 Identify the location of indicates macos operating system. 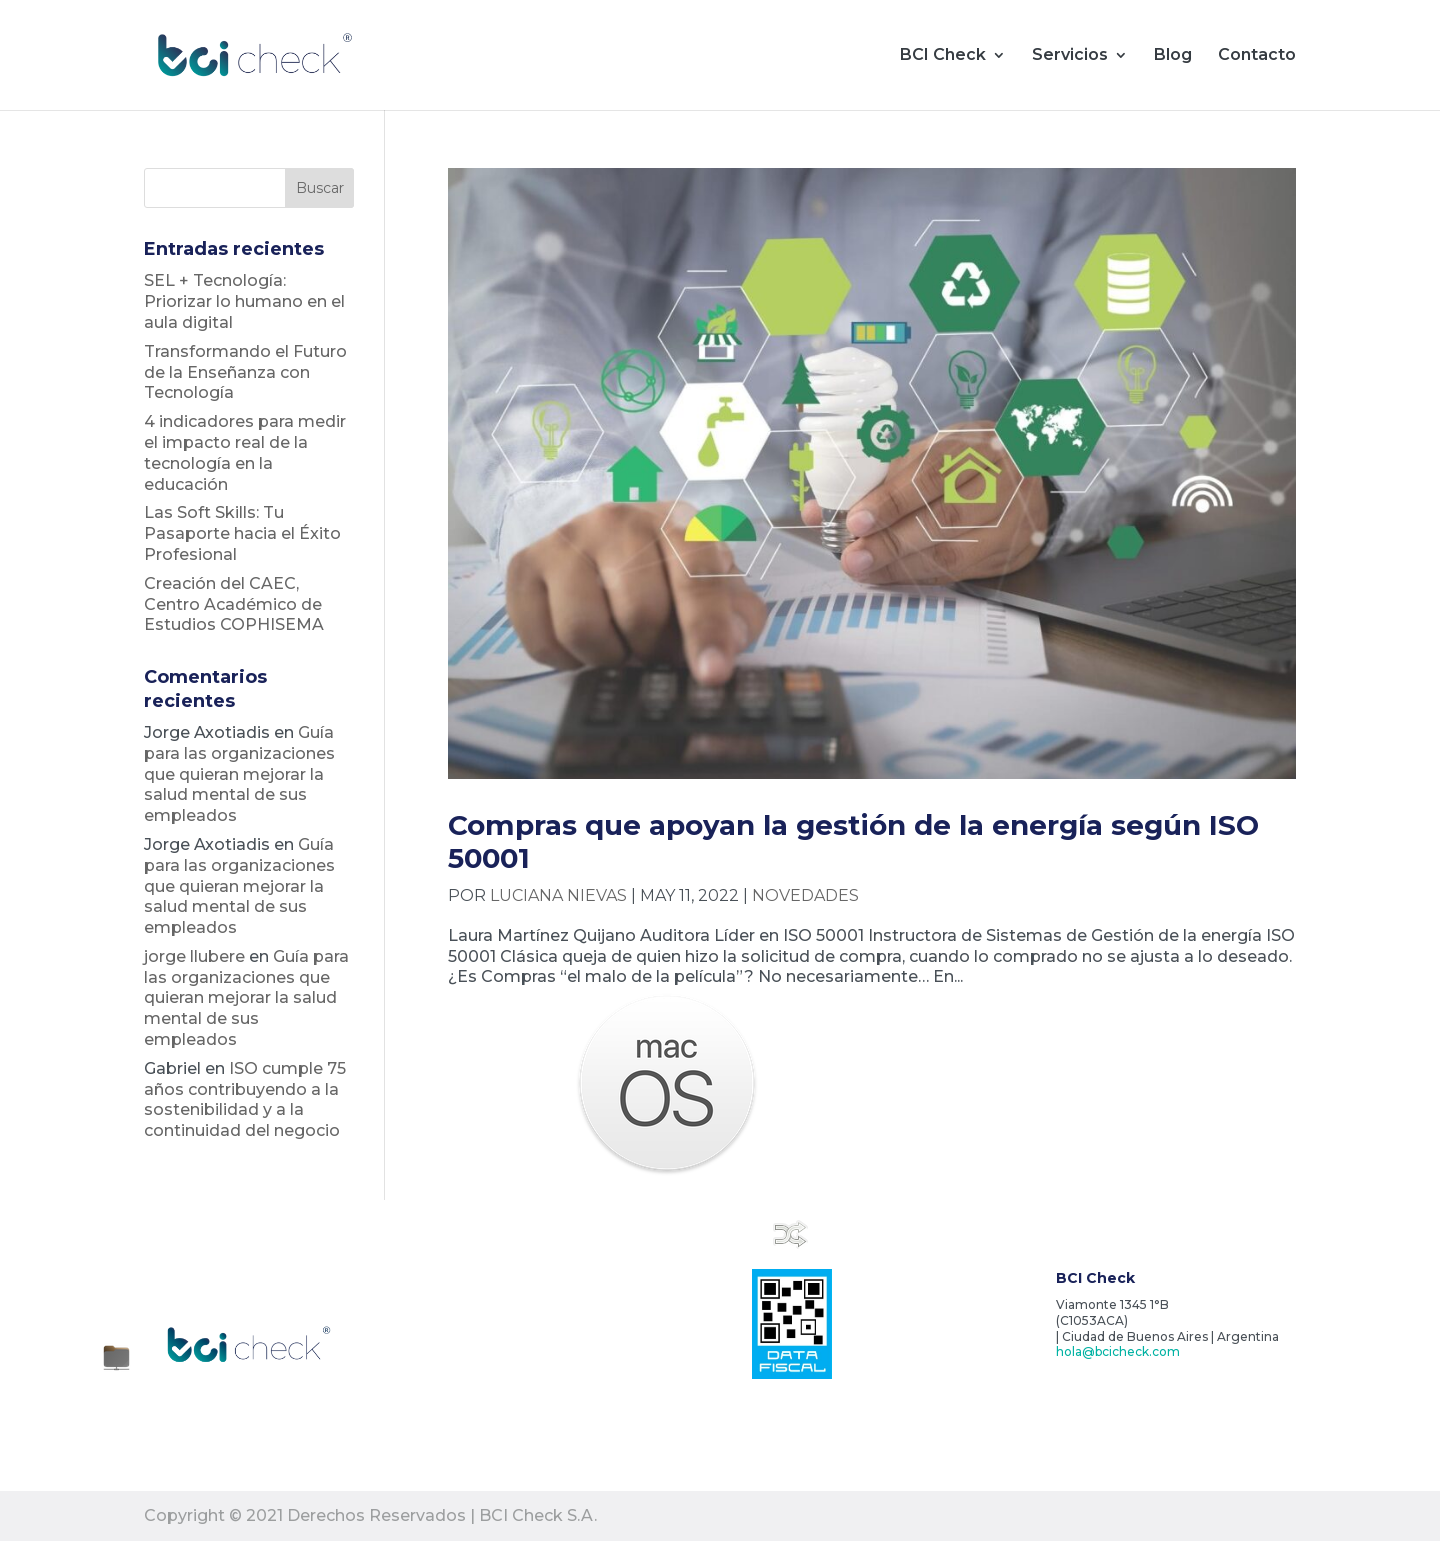
(667, 1083).